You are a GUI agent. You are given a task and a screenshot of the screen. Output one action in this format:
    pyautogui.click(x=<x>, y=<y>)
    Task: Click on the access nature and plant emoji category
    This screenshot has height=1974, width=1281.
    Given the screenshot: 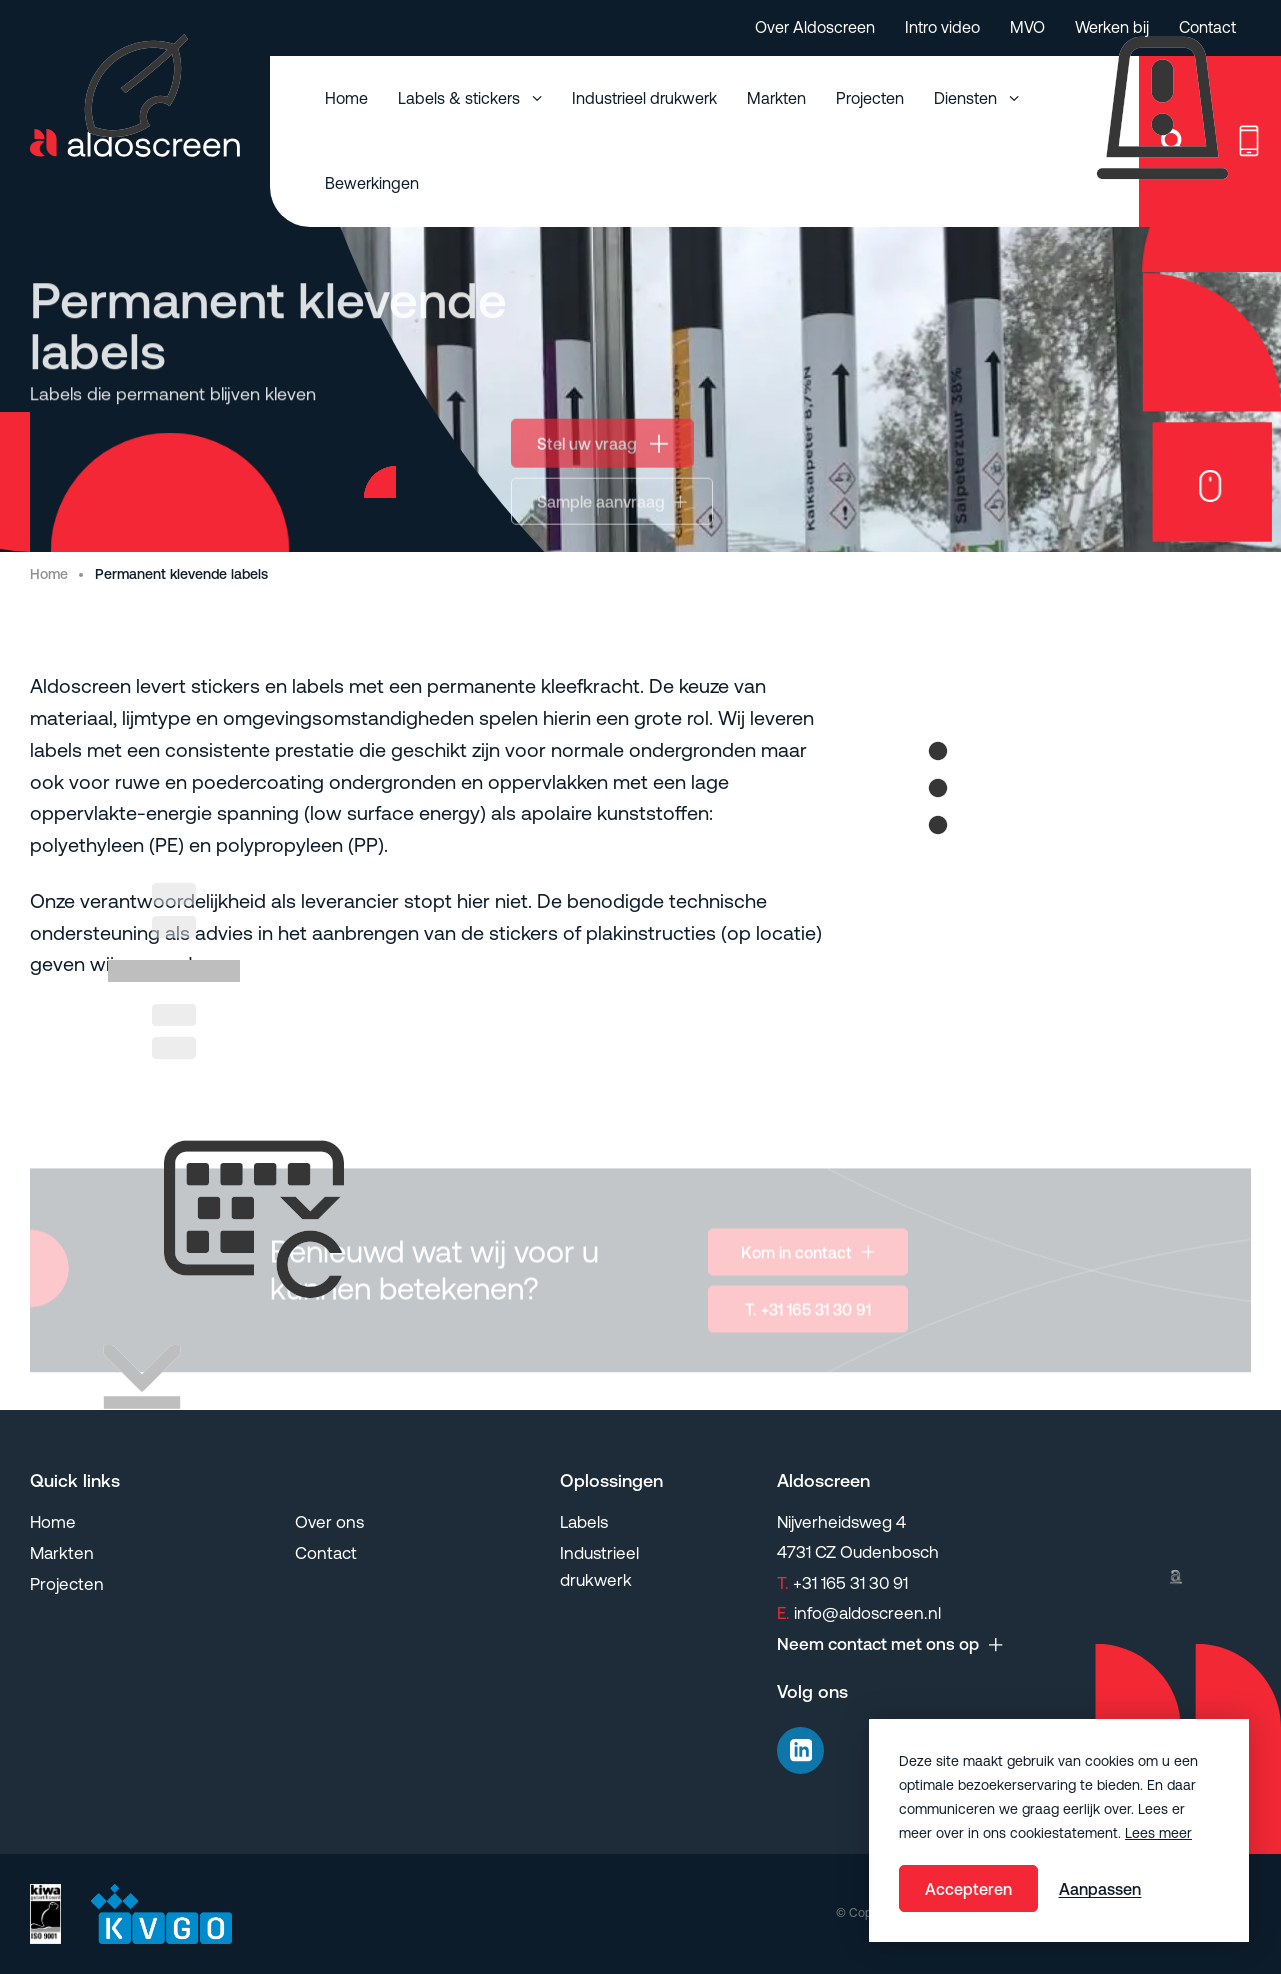 What is the action you would take?
    pyautogui.click(x=133, y=89)
    